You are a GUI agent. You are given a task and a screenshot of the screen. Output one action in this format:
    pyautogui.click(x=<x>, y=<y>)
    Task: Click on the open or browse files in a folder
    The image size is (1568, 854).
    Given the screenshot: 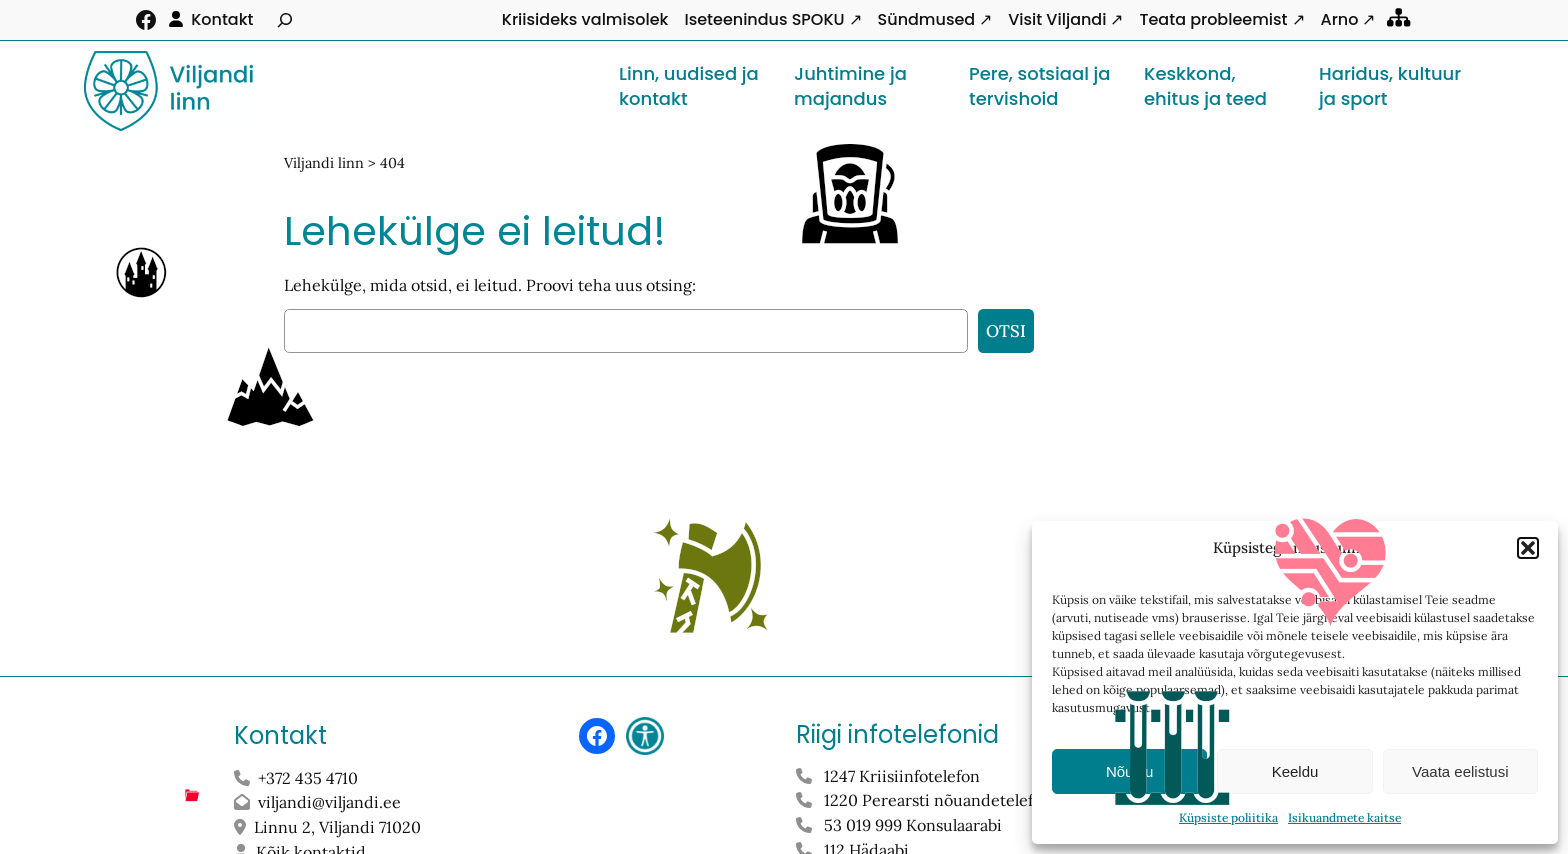 What is the action you would take?
    pyautogui.click(x=192, y=795)
    